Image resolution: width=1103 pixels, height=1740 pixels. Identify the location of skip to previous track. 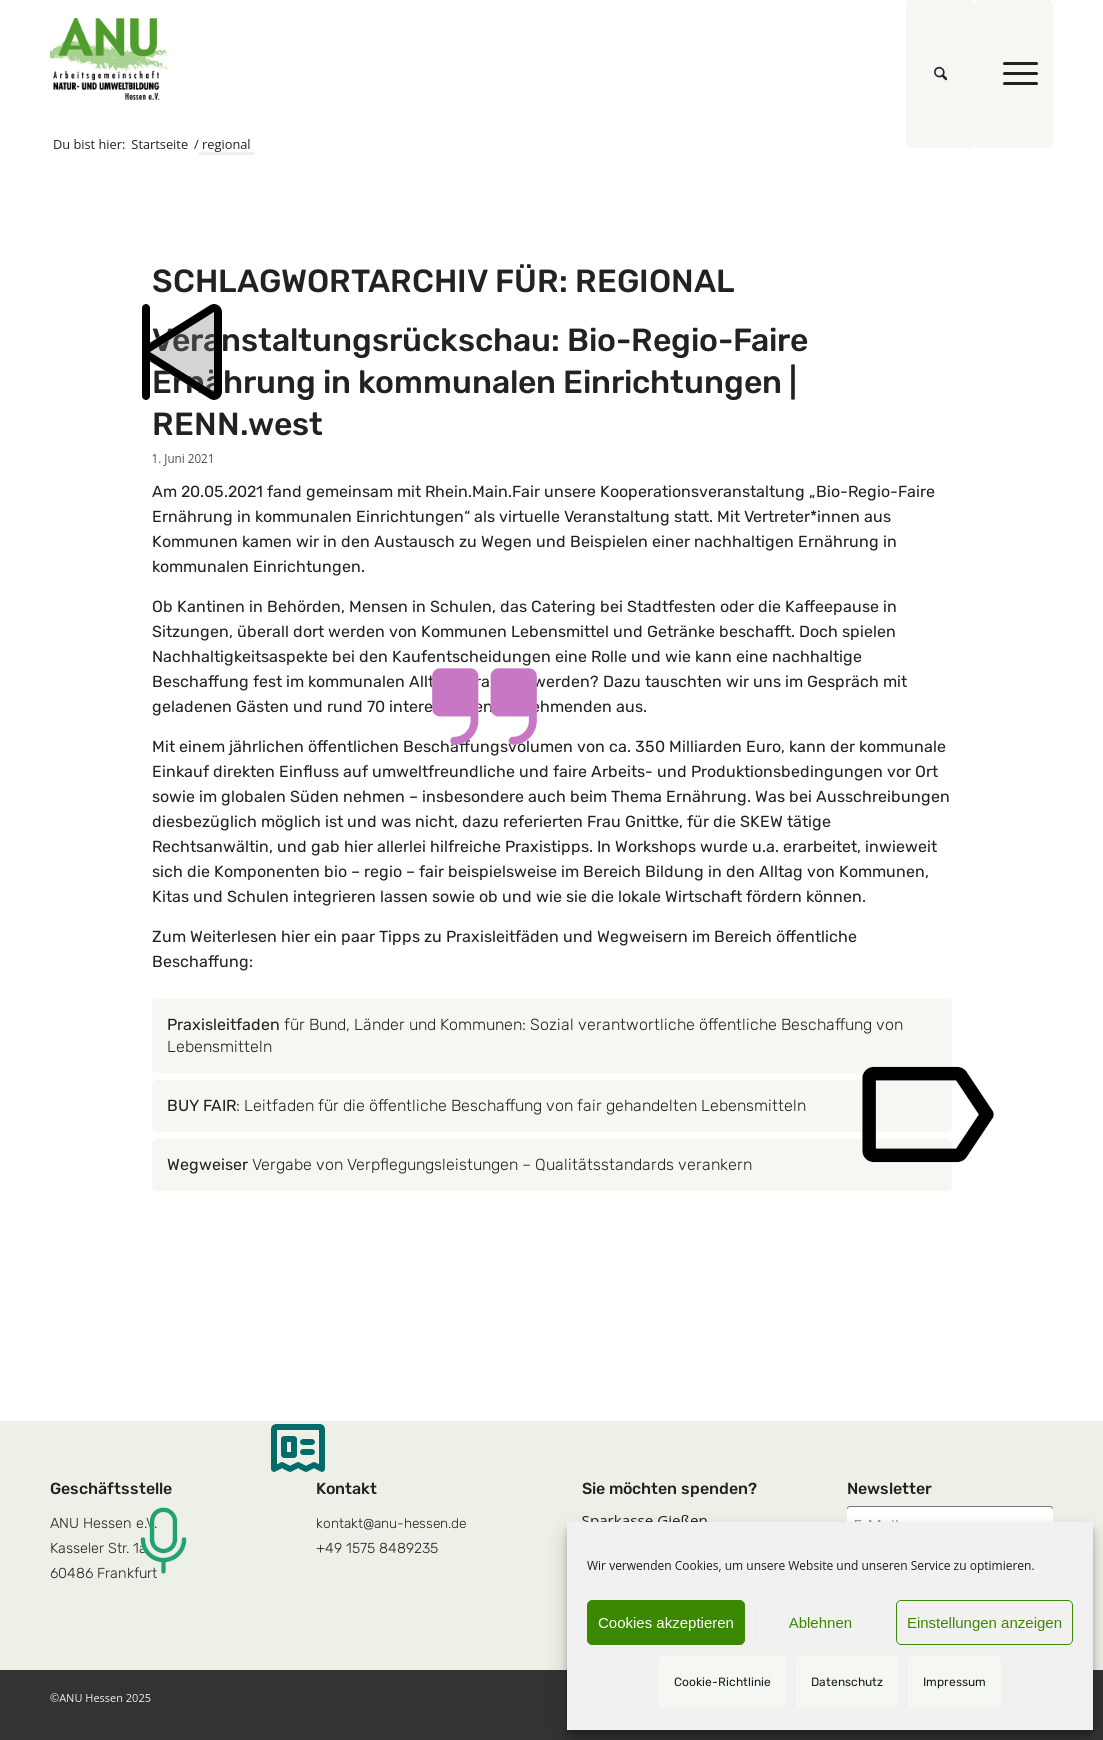
(182, 352).